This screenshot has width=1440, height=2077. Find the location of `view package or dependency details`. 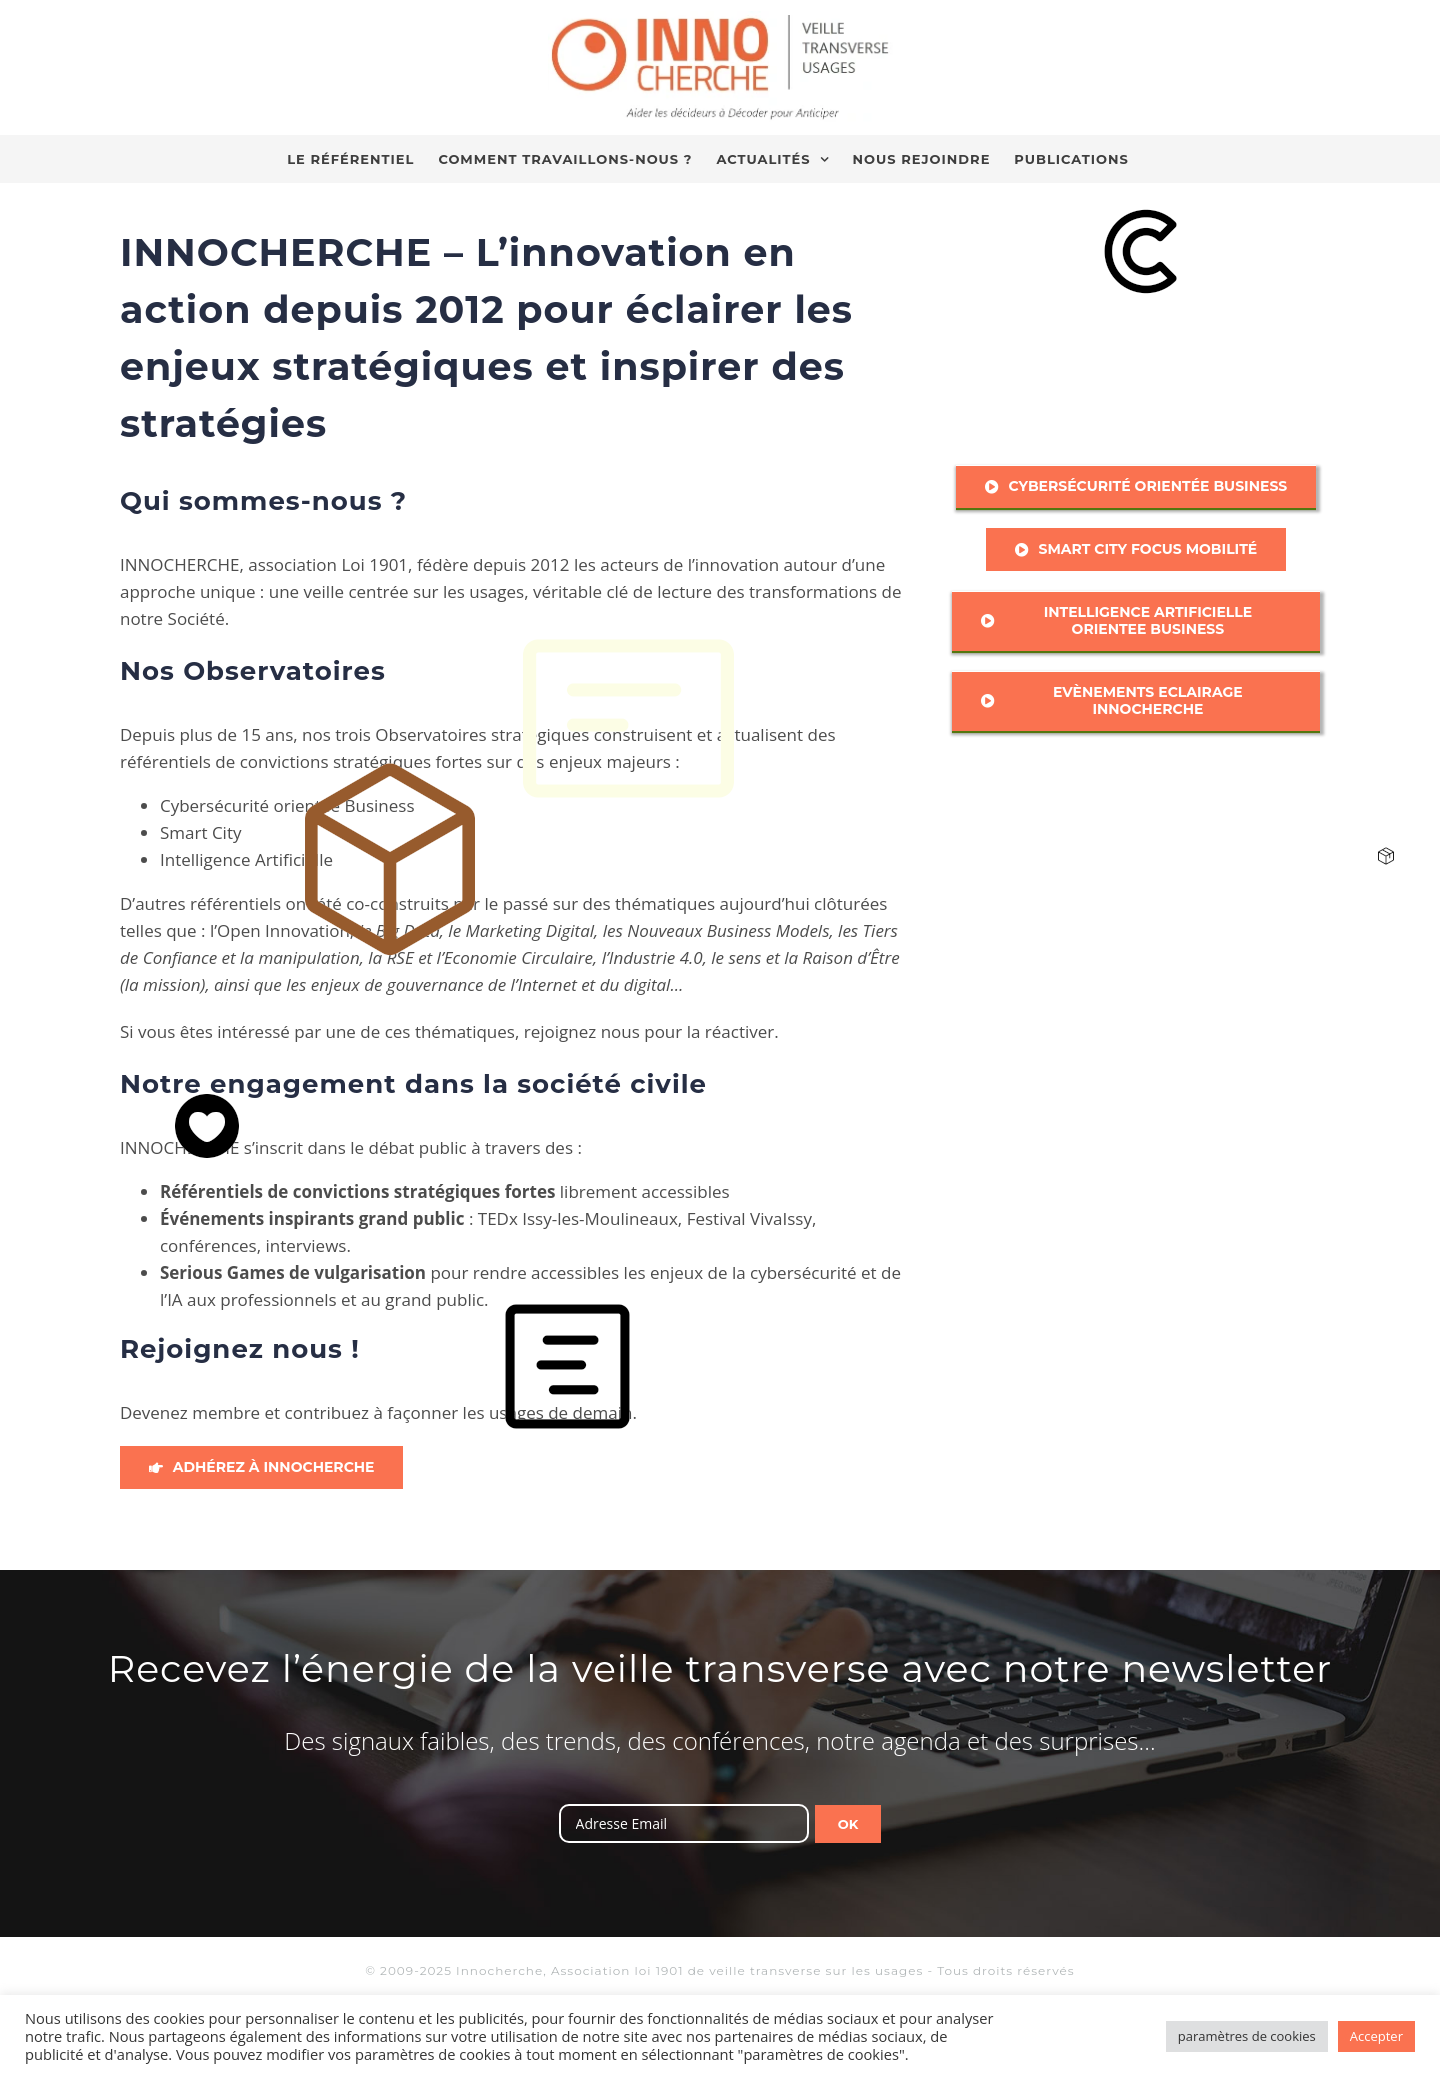

view package or dependency details is located at coordinates (390, 862).